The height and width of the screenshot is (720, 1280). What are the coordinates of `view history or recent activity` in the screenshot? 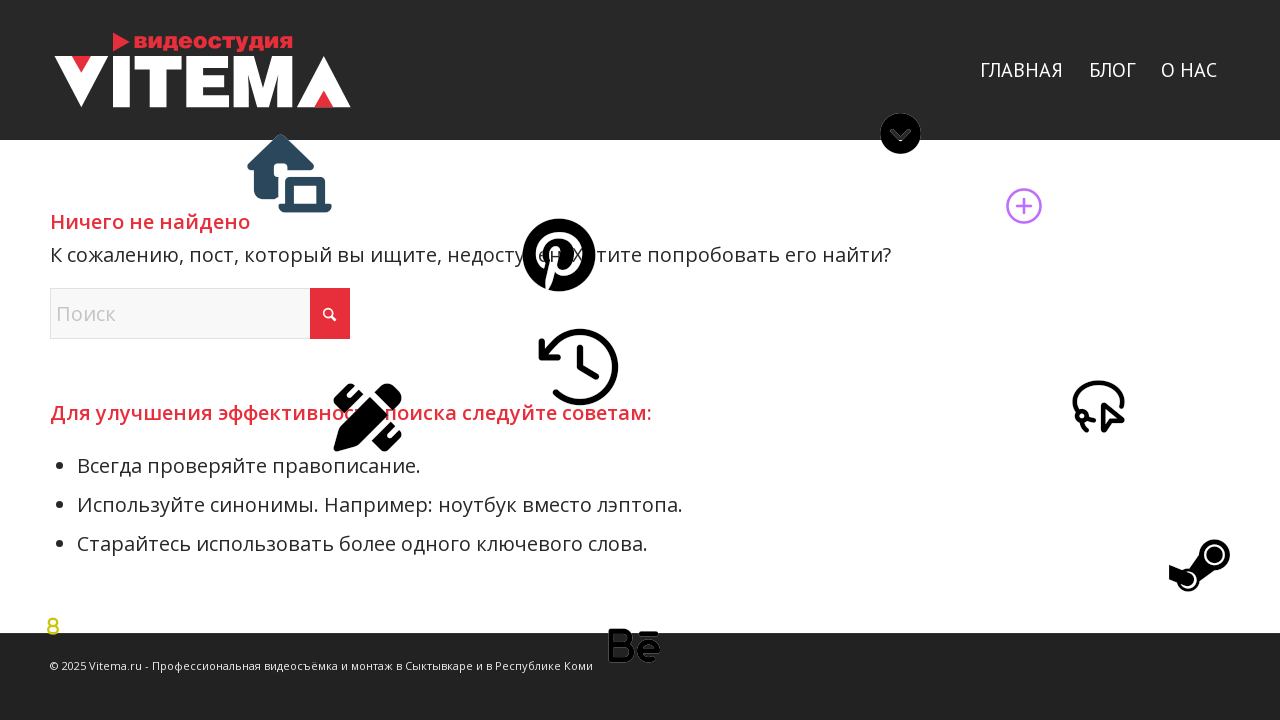 It's located at (580, 367).